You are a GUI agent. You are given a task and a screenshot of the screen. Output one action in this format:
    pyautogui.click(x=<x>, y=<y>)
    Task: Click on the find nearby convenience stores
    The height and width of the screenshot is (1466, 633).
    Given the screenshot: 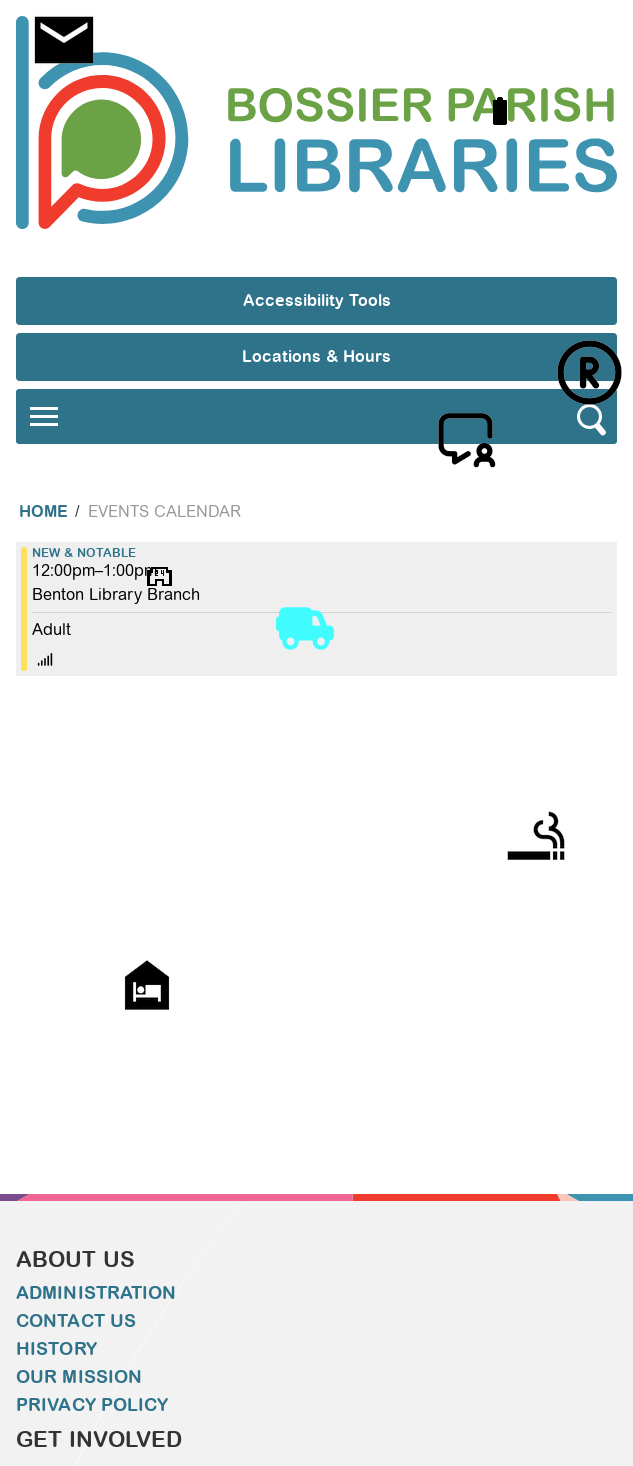 What is the action you would take?
    pyautogui.click(x=159, y=576)
    